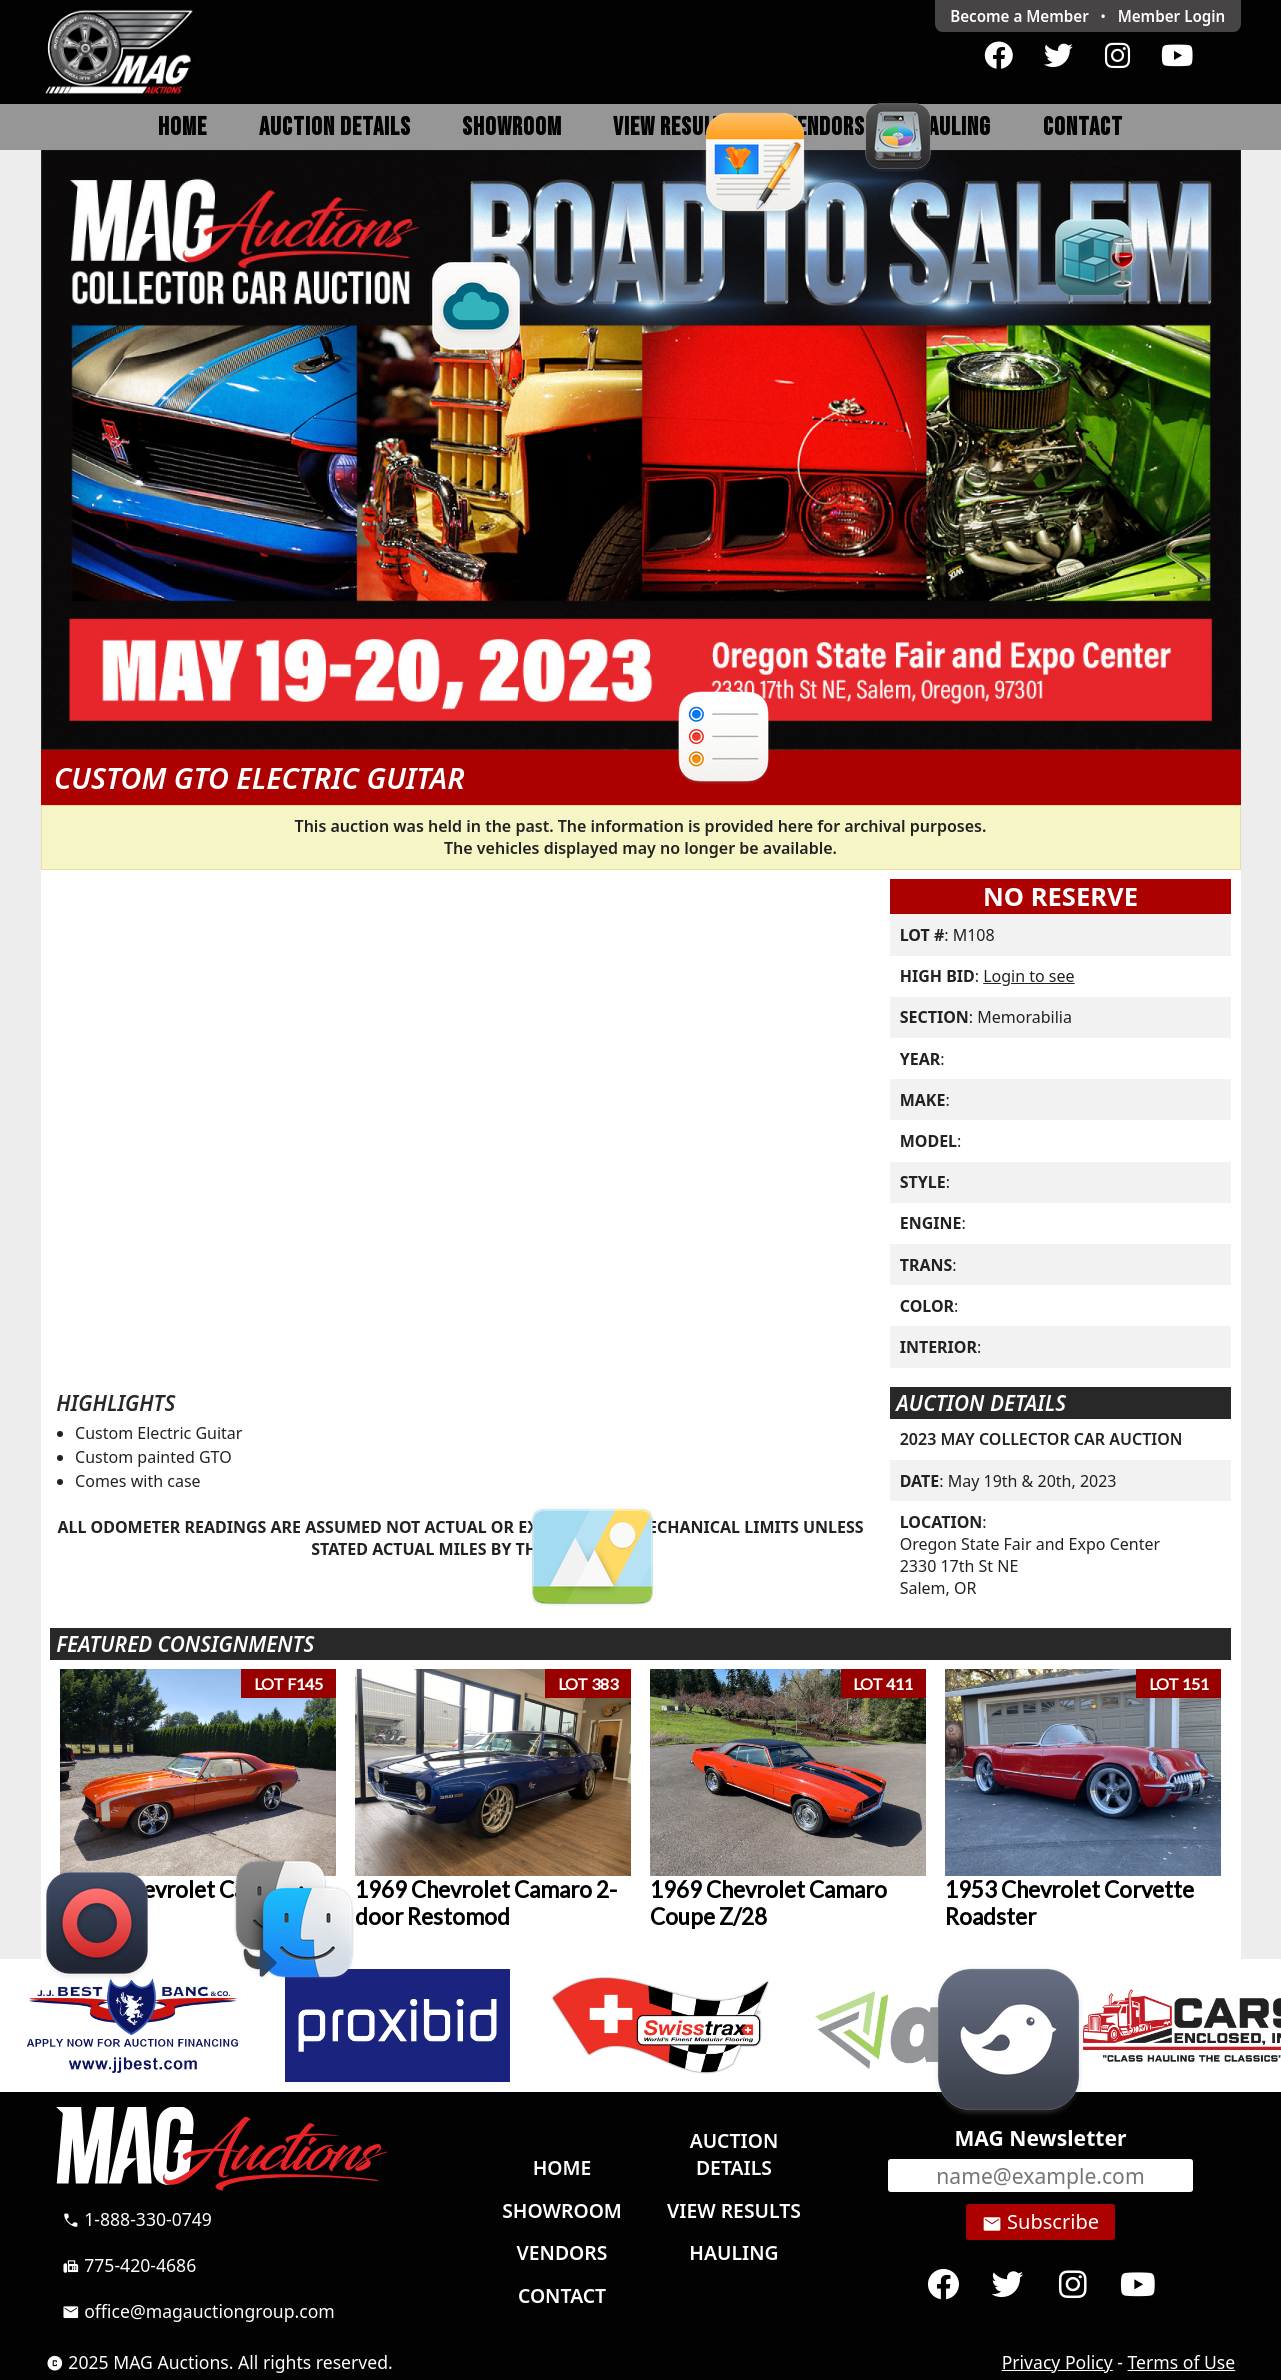 Image resolution: width=1281 pixels, height=2380 pixels. What do you see at coordinates (755, 162) in the screenshot?
I see `open calligrawords app` at bounding box center [755, 162].